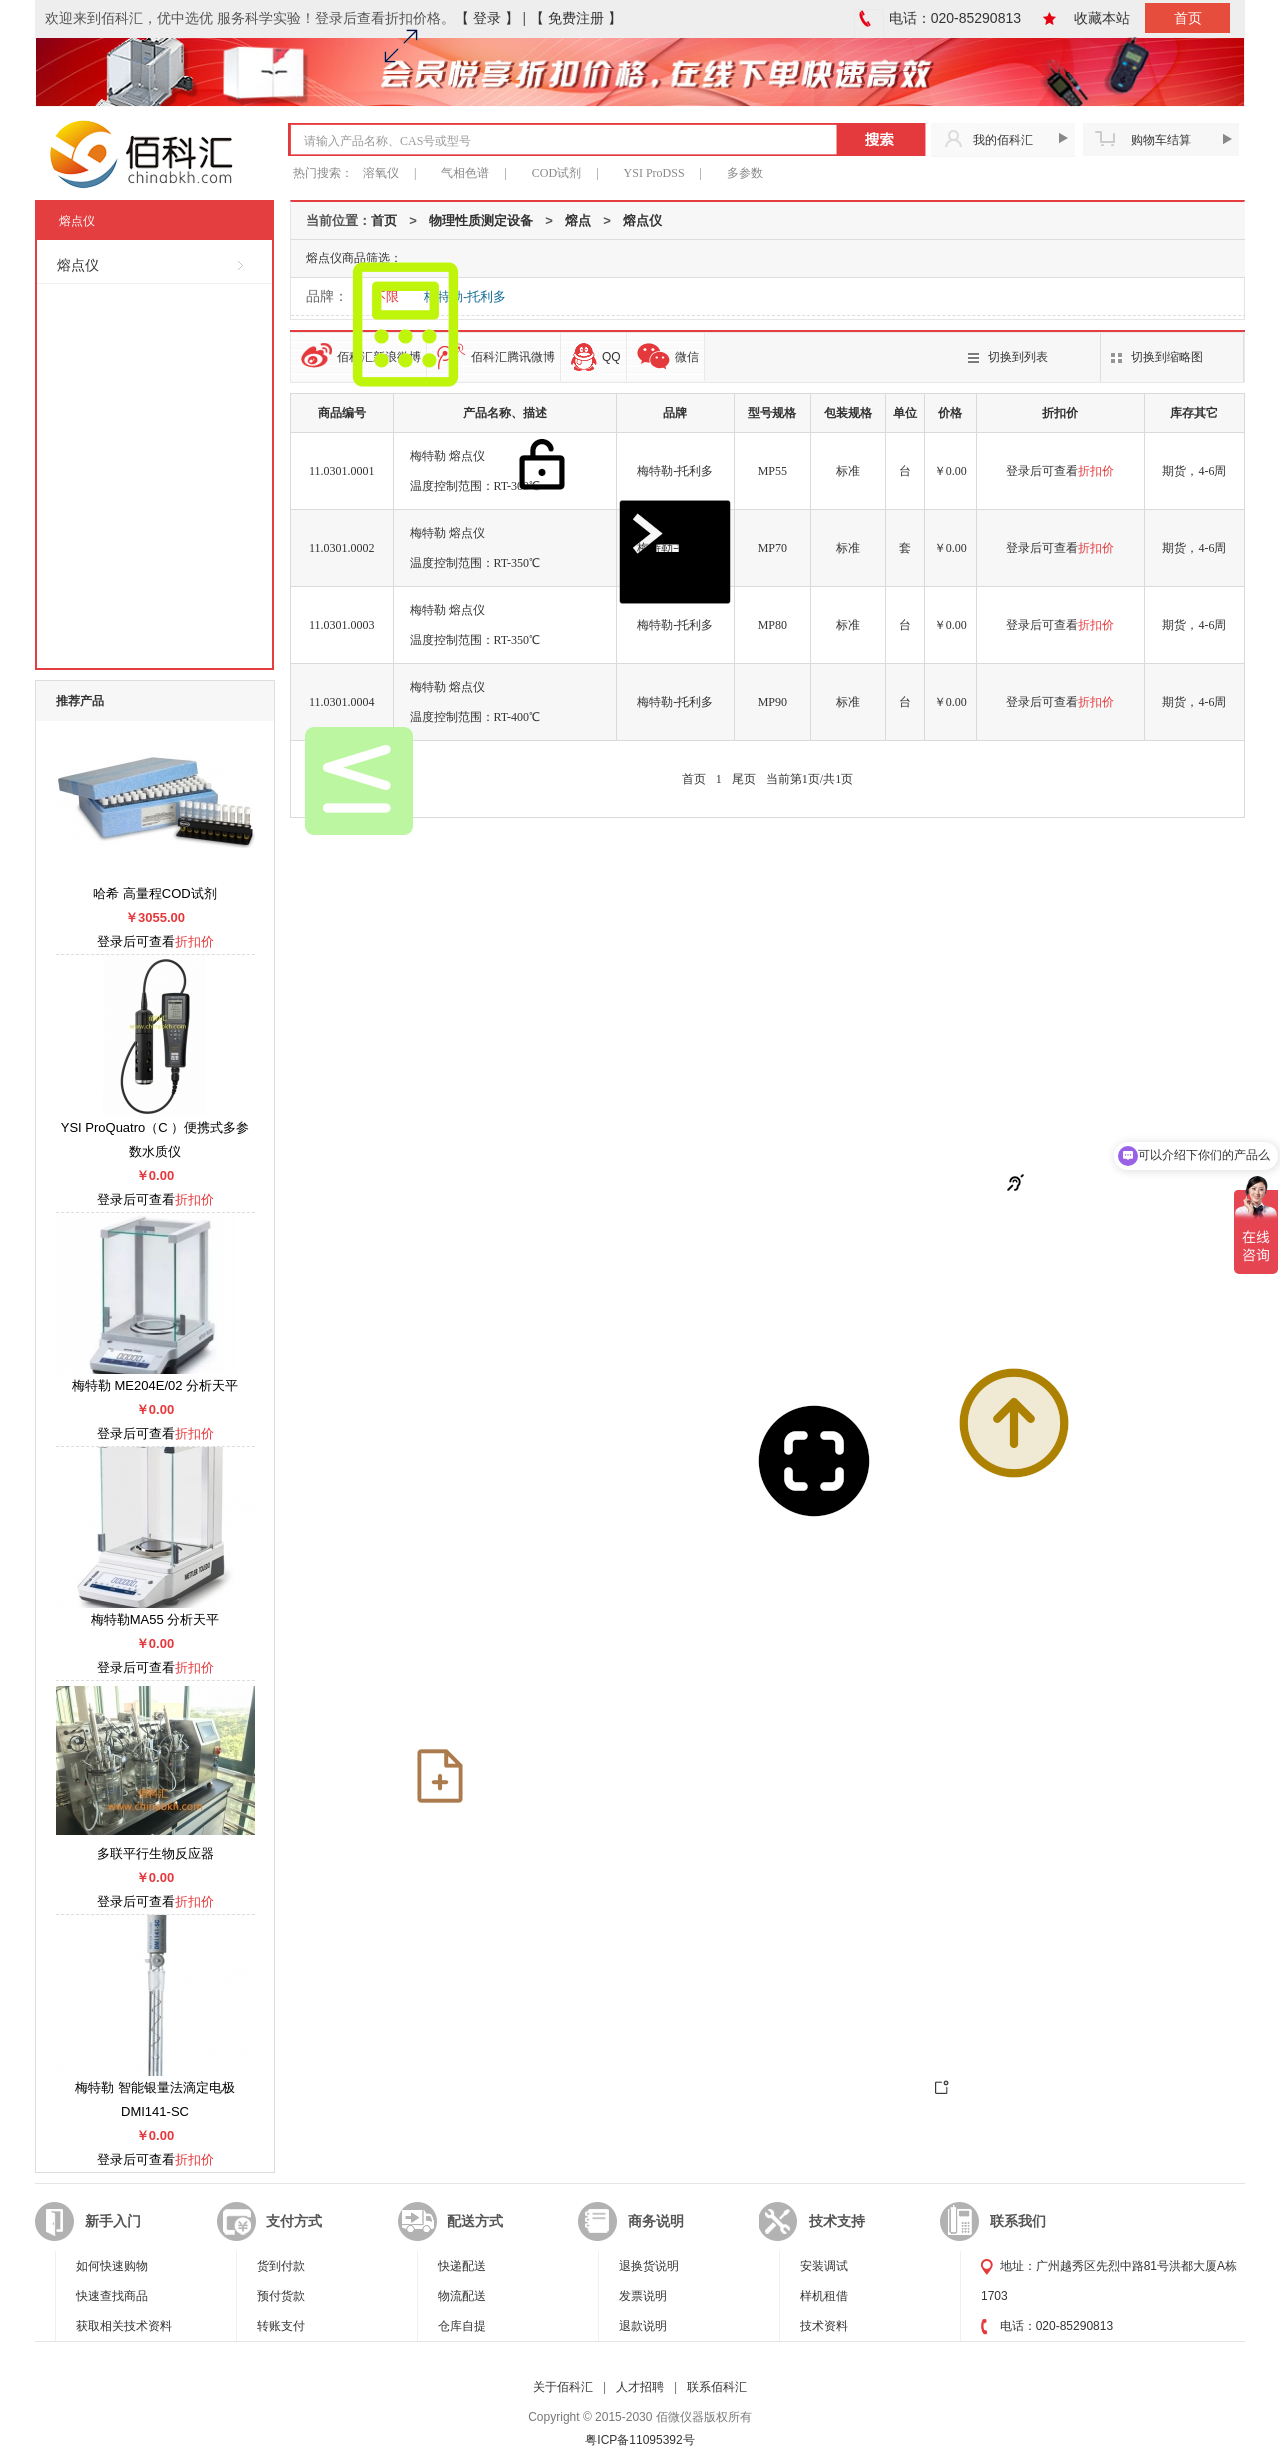 The height and width of the screenshot is (2449, 1280). What do you see at coordinates (359, 781) in the screenshot?
I see `less than or equal to comparison operator` at bounding box center [359, 781].